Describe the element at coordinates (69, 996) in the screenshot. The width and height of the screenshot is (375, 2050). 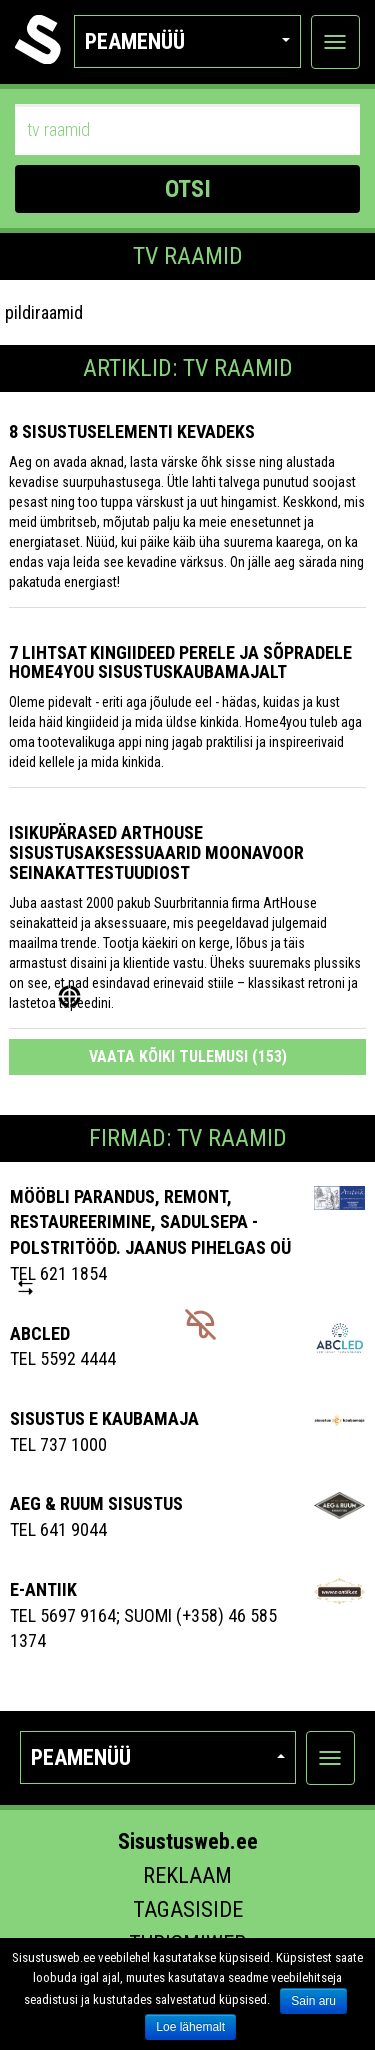
I see `view polar chart analytics` at that location.